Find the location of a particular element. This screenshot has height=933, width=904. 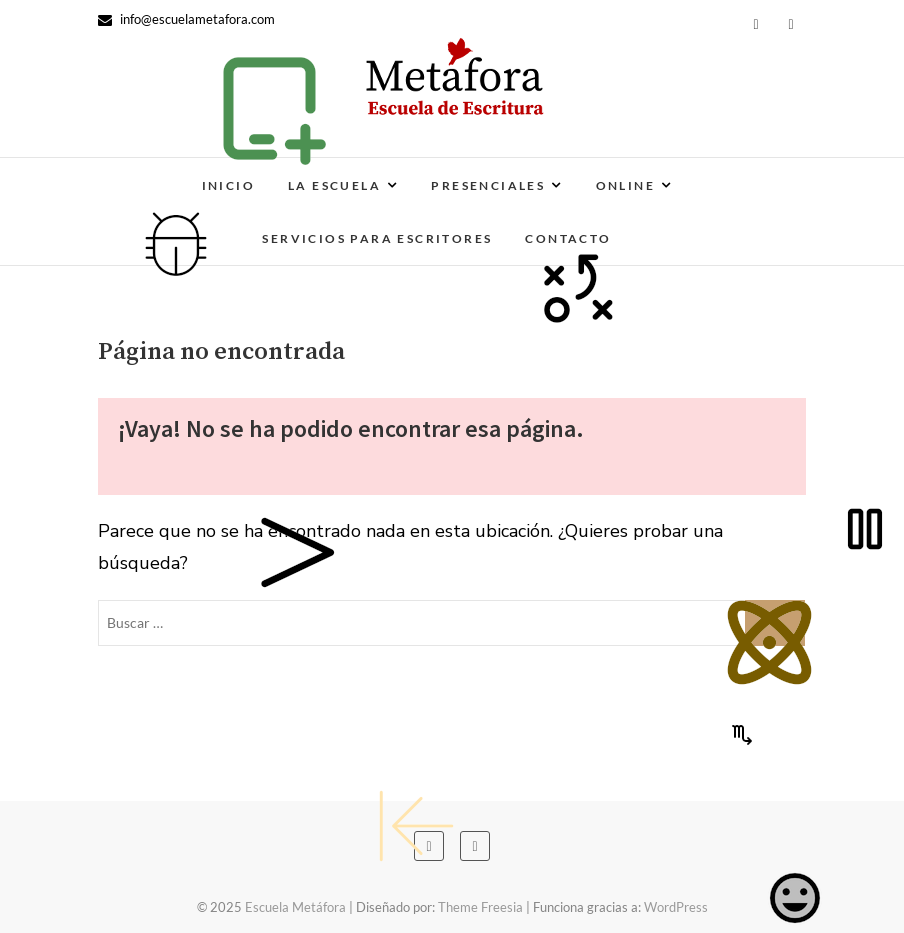

switch to column view layout is located at coordinates (865, 529).